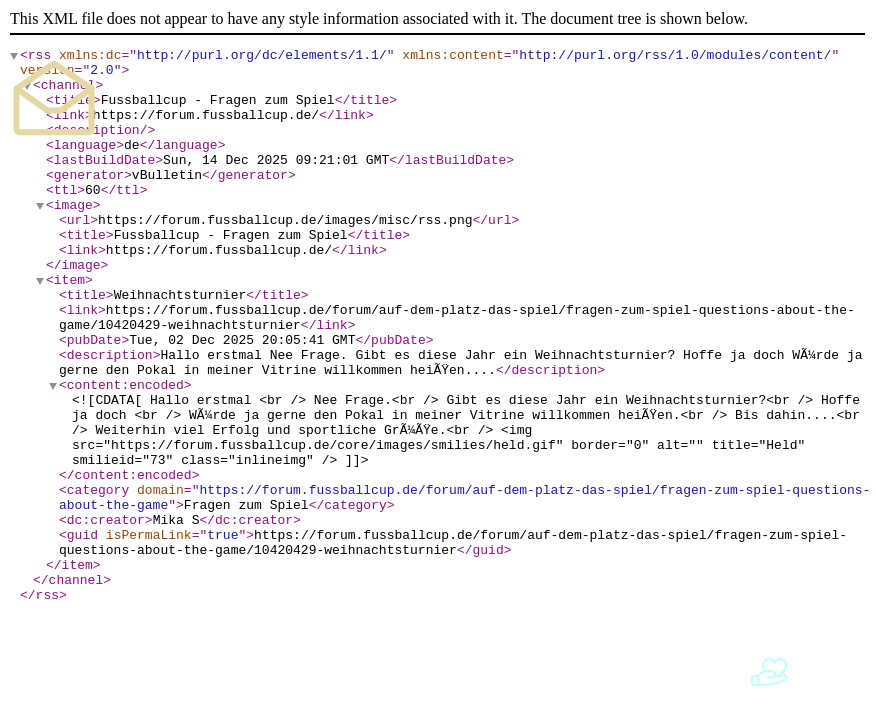 The width and height of the screenshot is (875, 720). I want to click on view open or read messages, so click(54, 101).